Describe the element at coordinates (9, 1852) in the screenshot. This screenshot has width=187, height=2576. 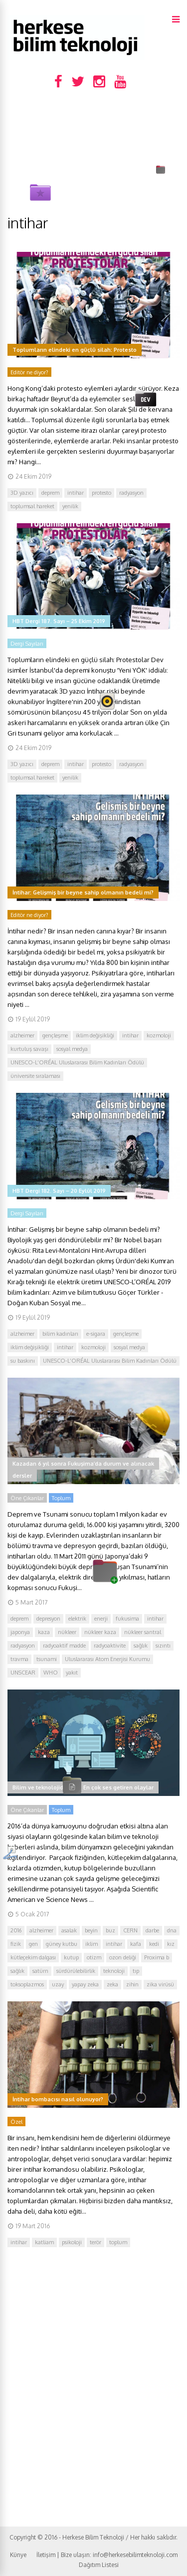
I see `connect to a wired ethernet network` at that location.